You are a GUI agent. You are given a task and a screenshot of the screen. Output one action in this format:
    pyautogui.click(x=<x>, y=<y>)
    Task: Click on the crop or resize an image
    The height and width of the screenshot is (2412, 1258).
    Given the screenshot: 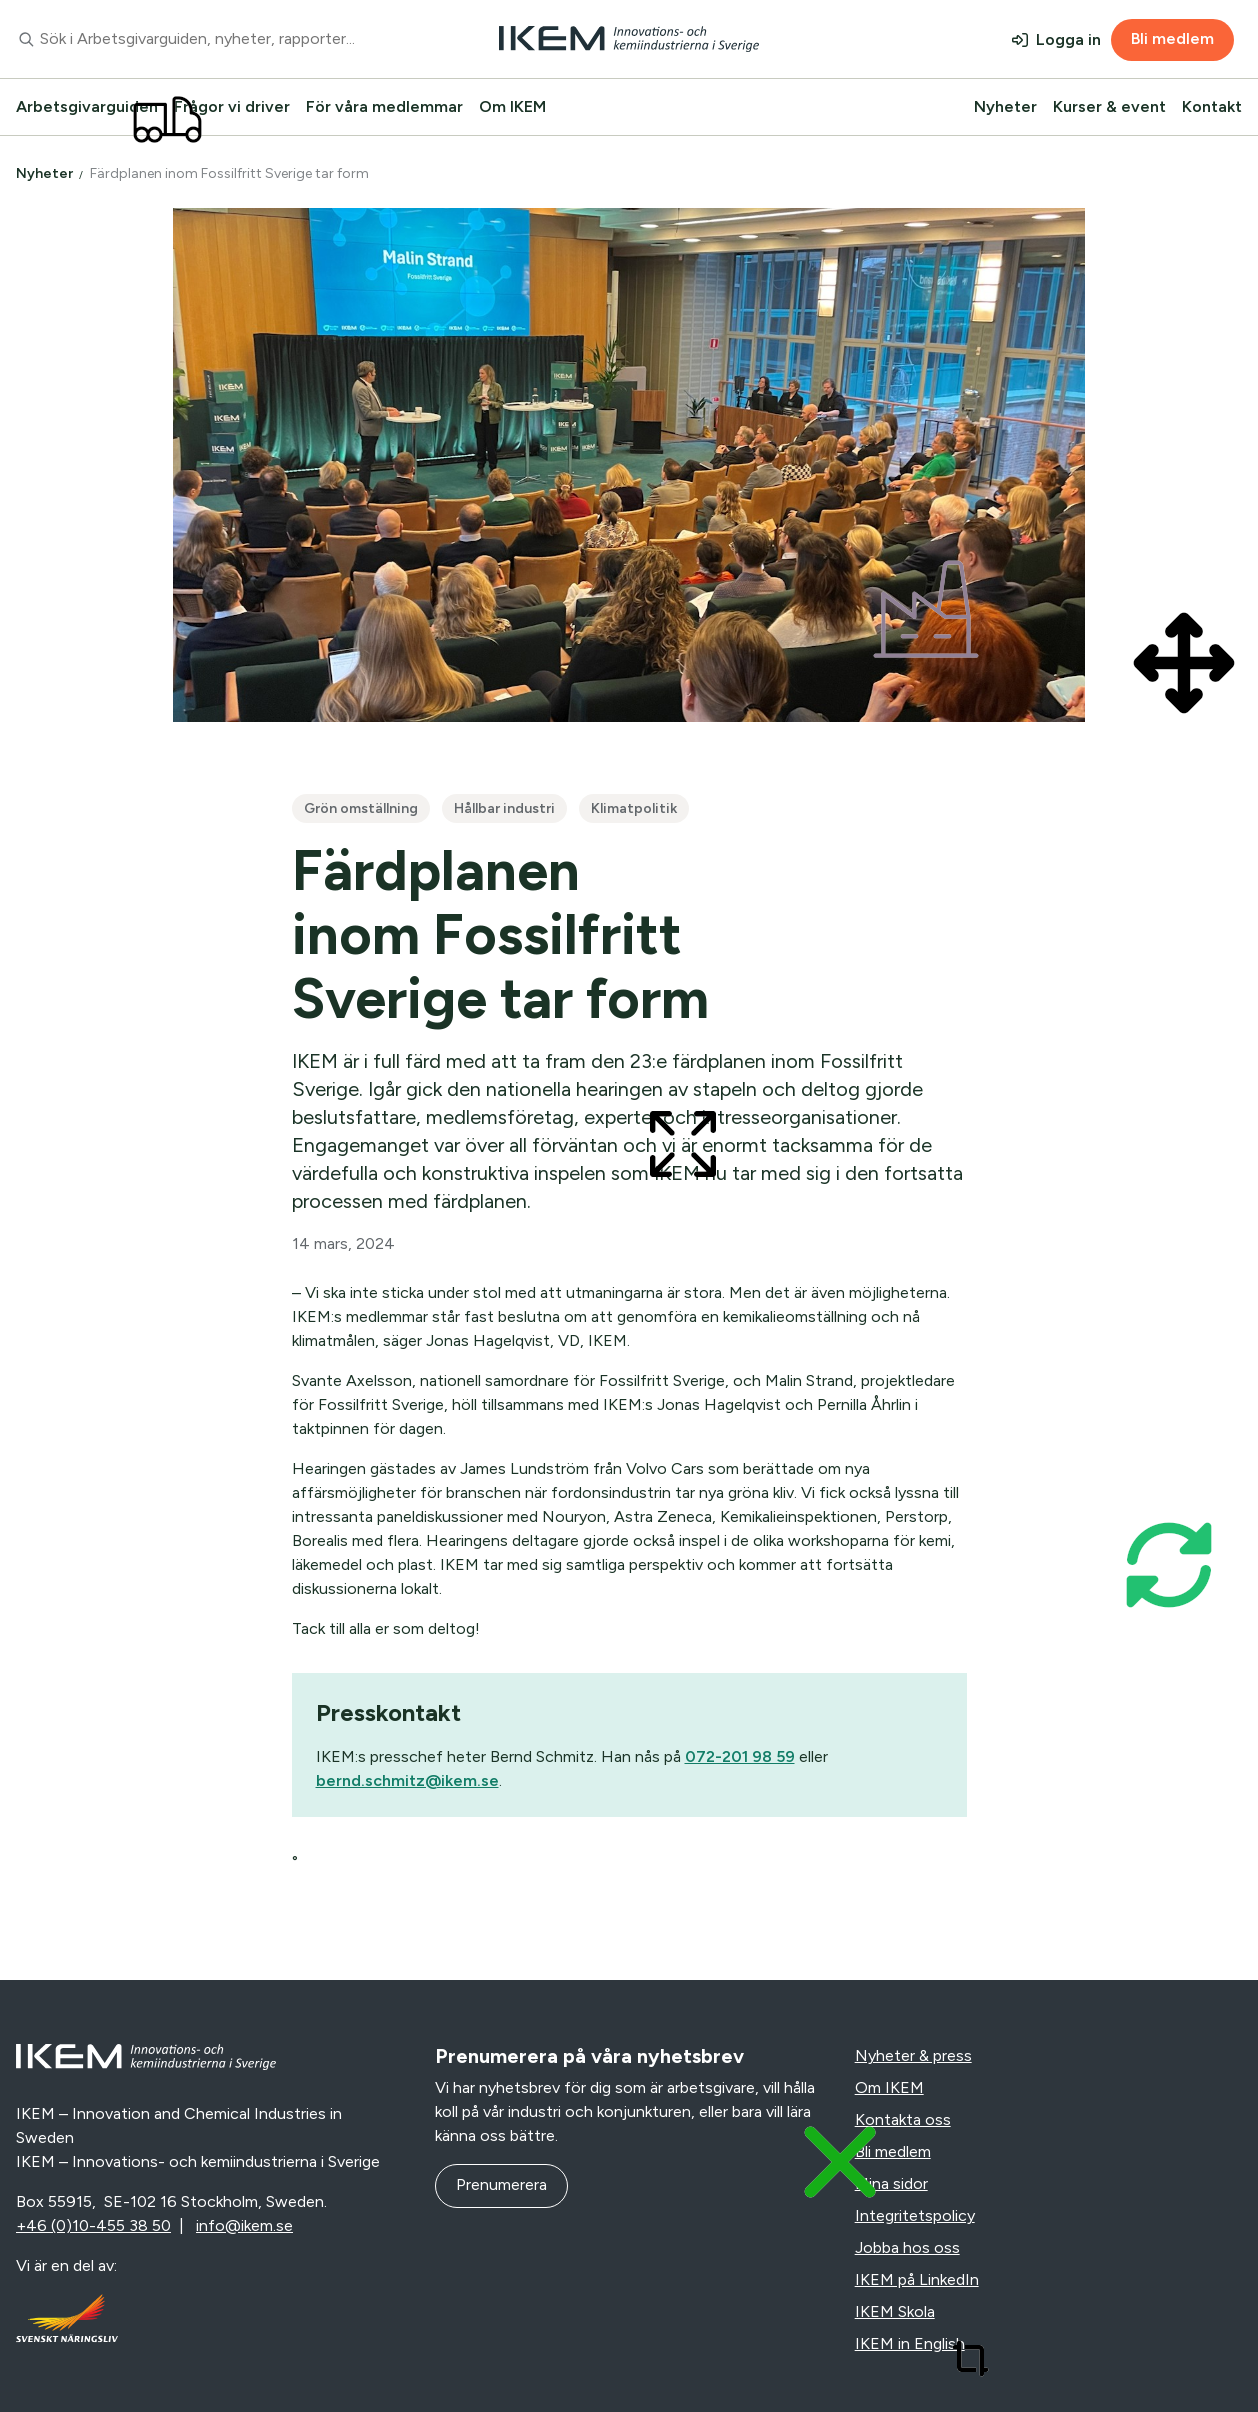 What is the action you would take?
    pyautogui.click(x=970, y=2358)
    